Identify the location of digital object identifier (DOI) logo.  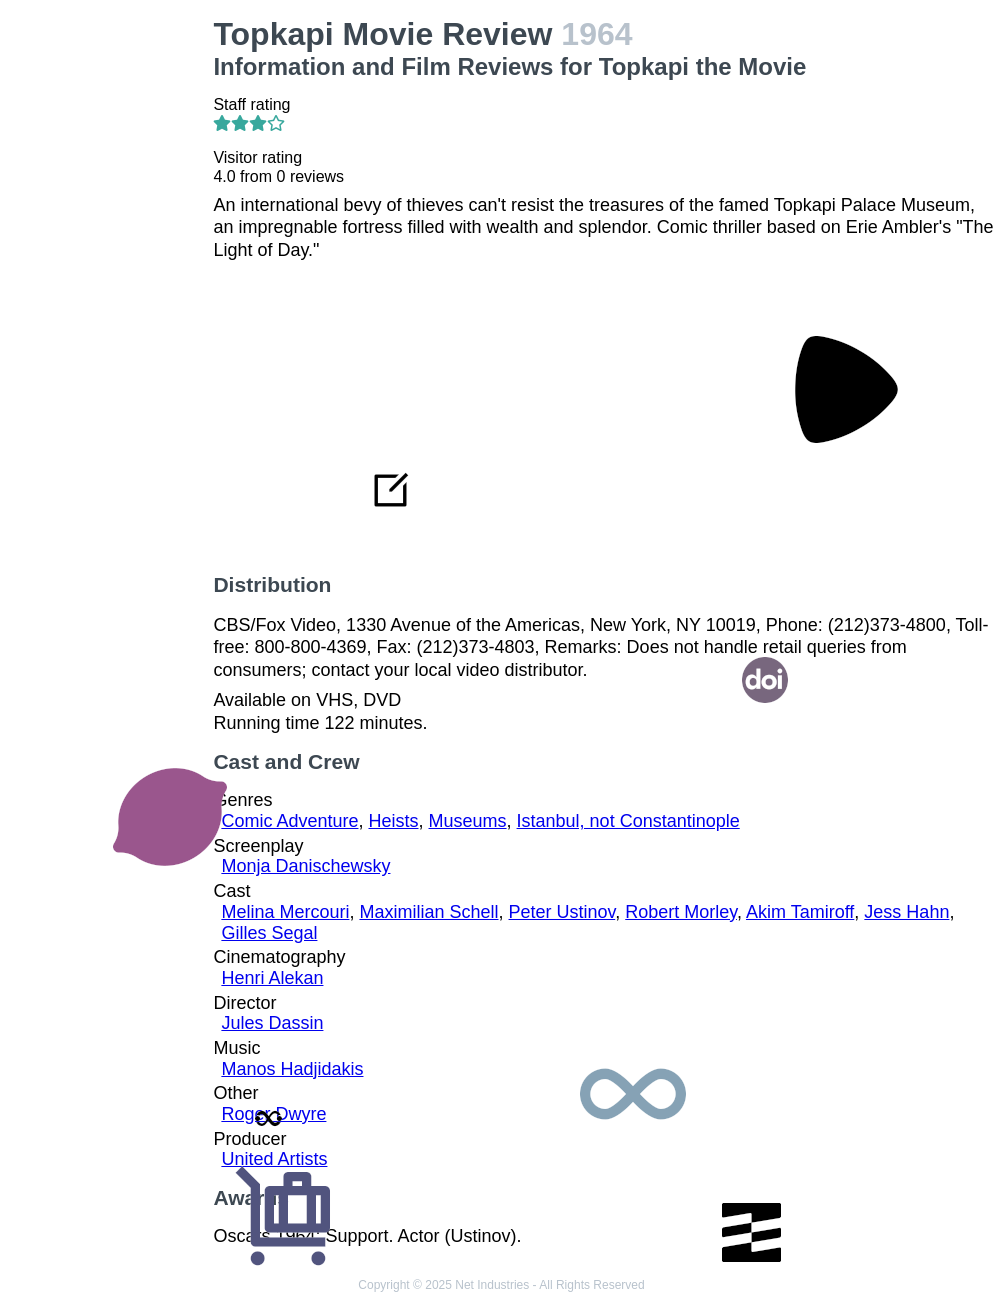
(765, 680).